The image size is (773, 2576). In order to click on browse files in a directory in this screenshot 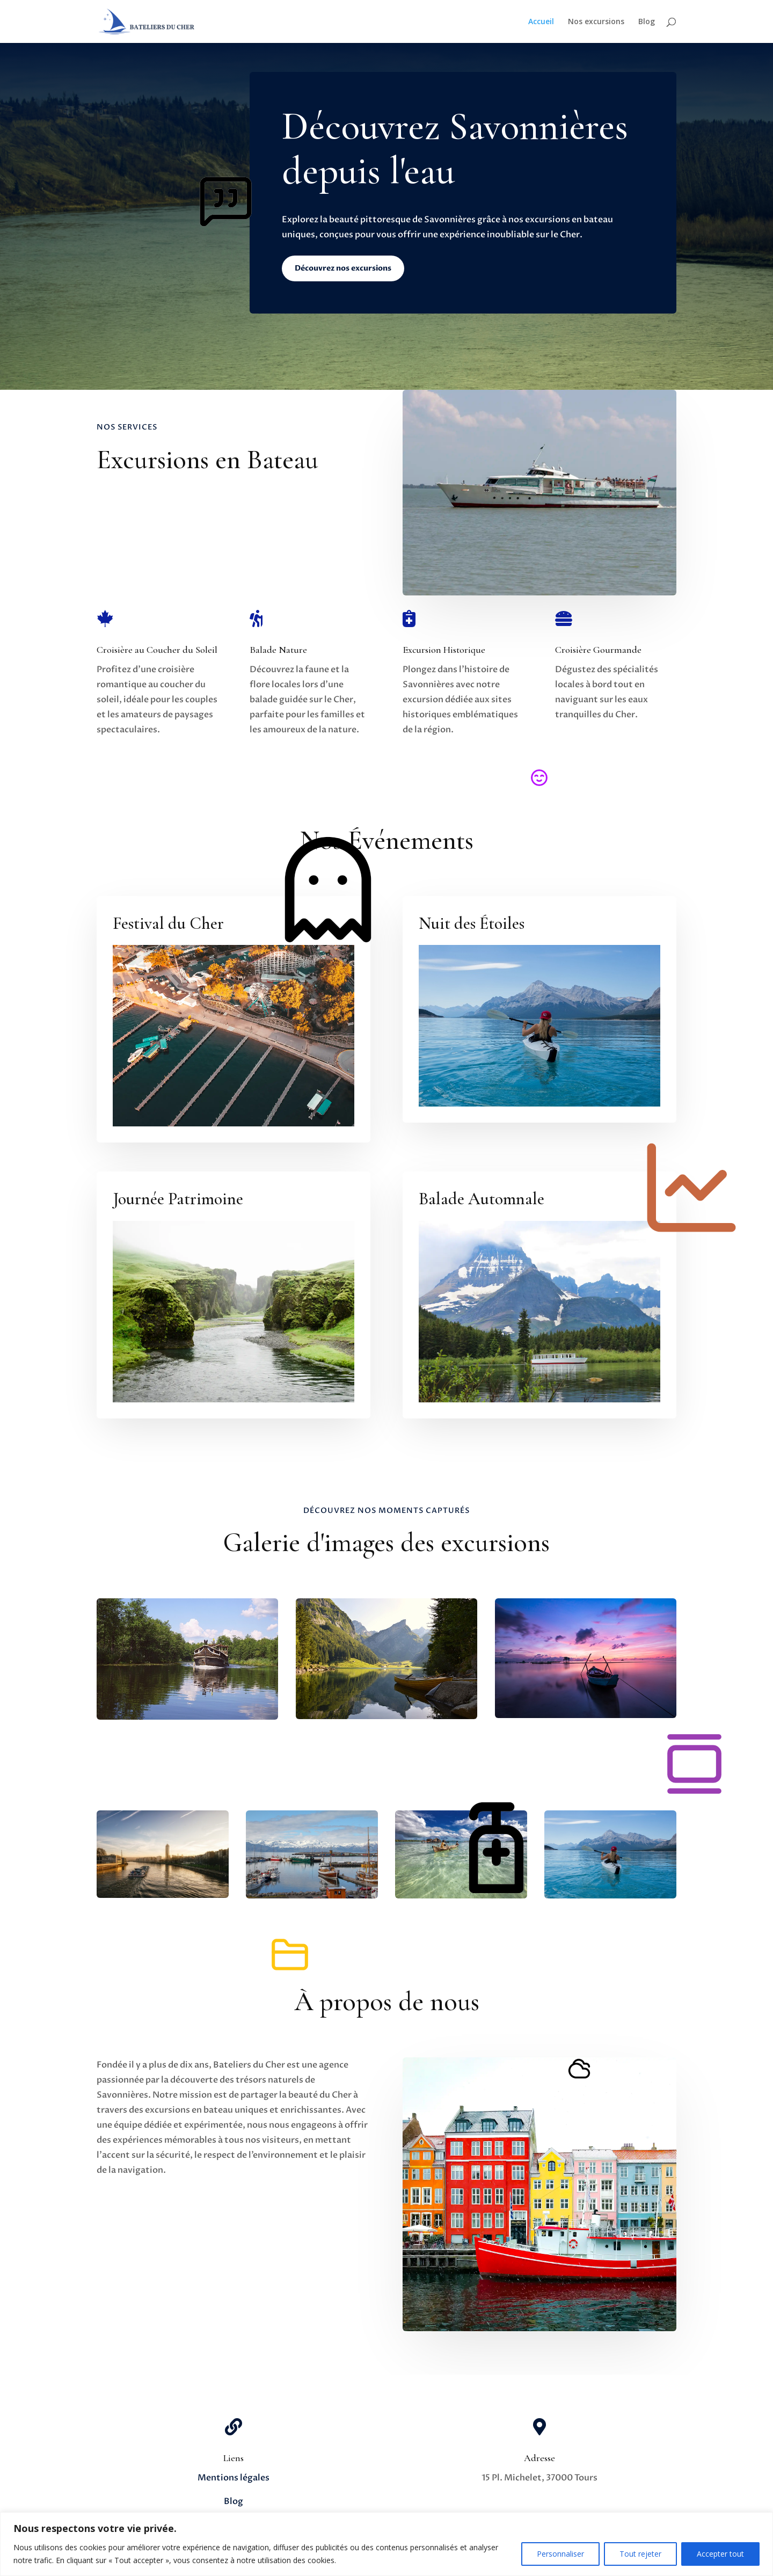, I will do `click(290, 1955)`.